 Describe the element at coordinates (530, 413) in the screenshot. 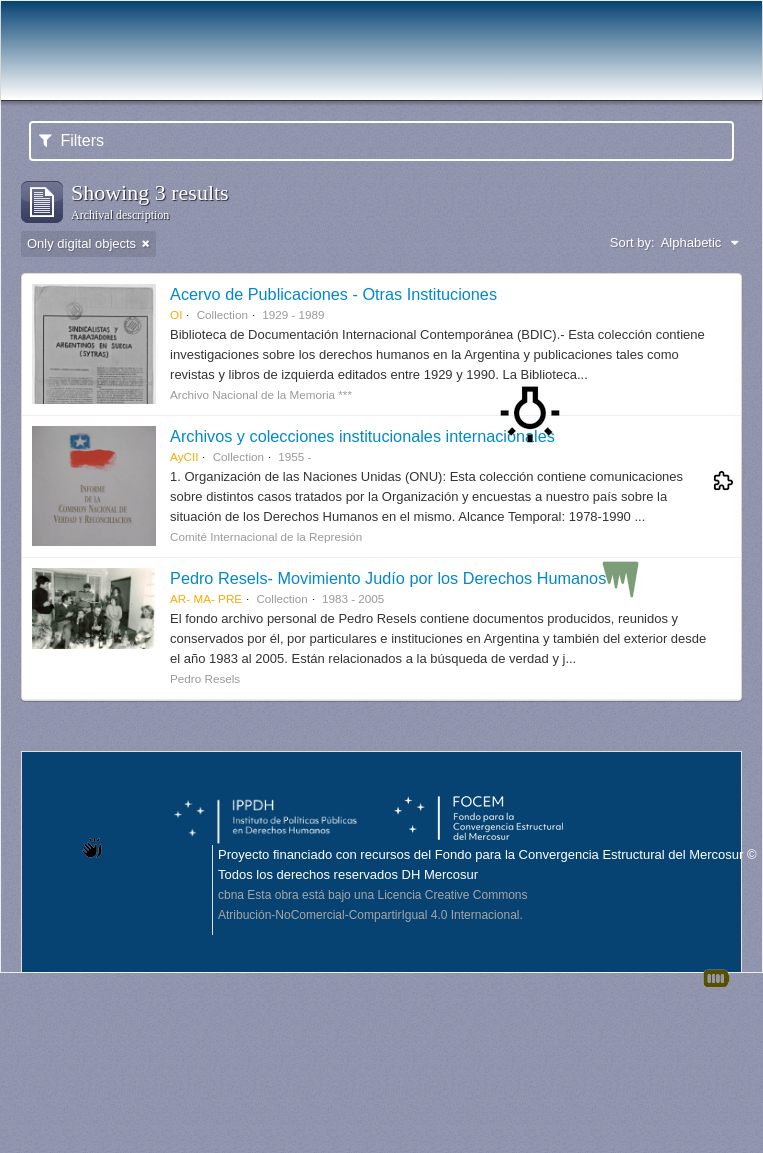

I see `adjust incandescent light settings` at that location.